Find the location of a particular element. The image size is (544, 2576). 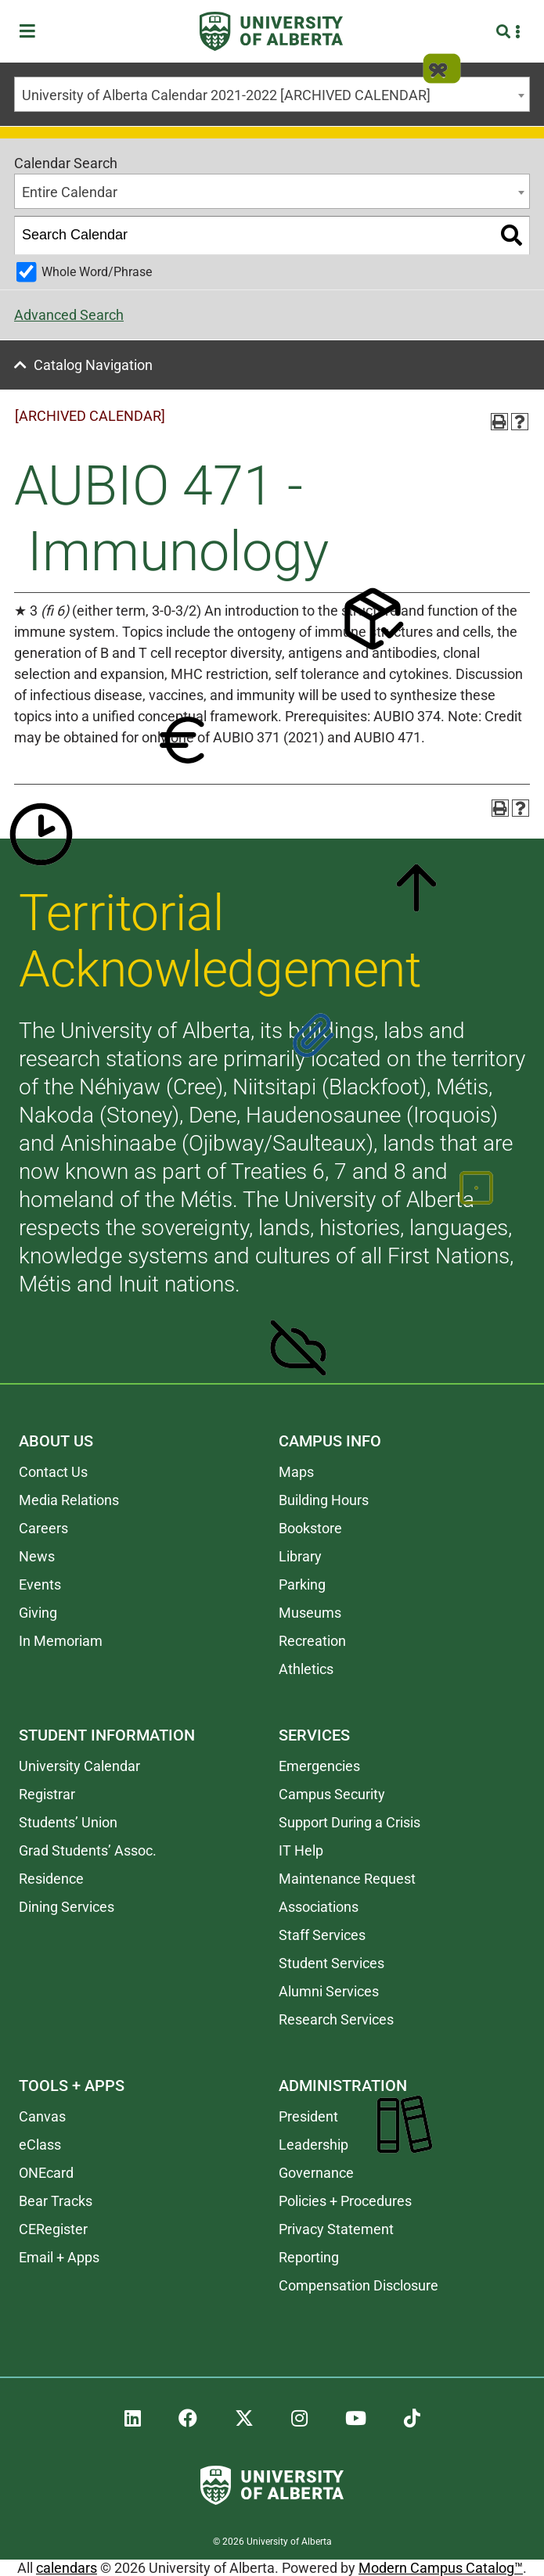

order delivered successfully is located at coordinates (373, 619).